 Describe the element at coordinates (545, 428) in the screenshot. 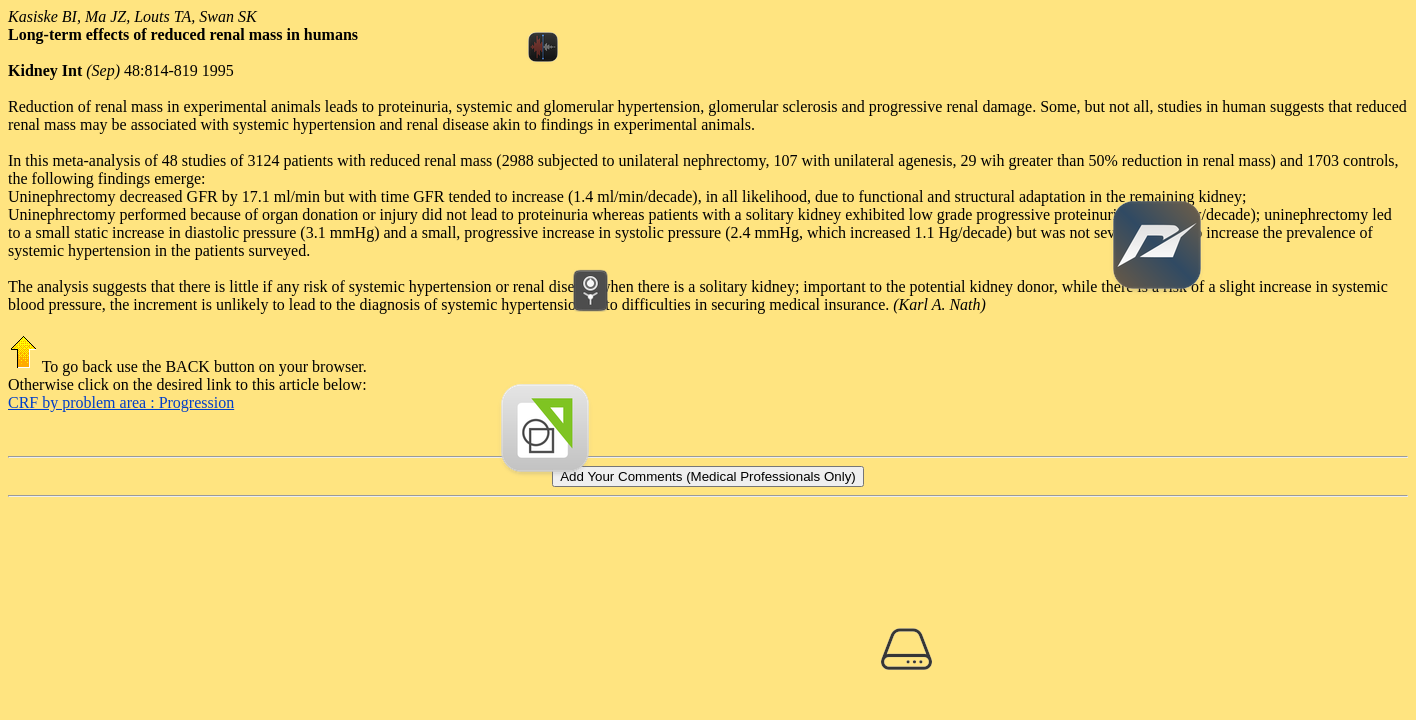

I see `open kig interactive geometry application` at that location.